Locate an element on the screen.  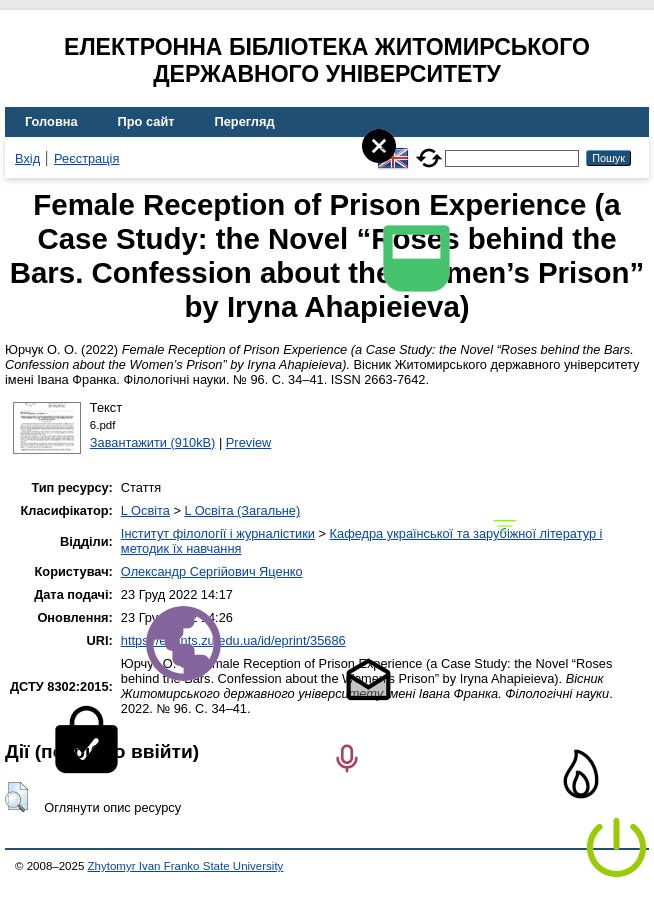
tap to start voice recording is located at coordinates (347, 758).